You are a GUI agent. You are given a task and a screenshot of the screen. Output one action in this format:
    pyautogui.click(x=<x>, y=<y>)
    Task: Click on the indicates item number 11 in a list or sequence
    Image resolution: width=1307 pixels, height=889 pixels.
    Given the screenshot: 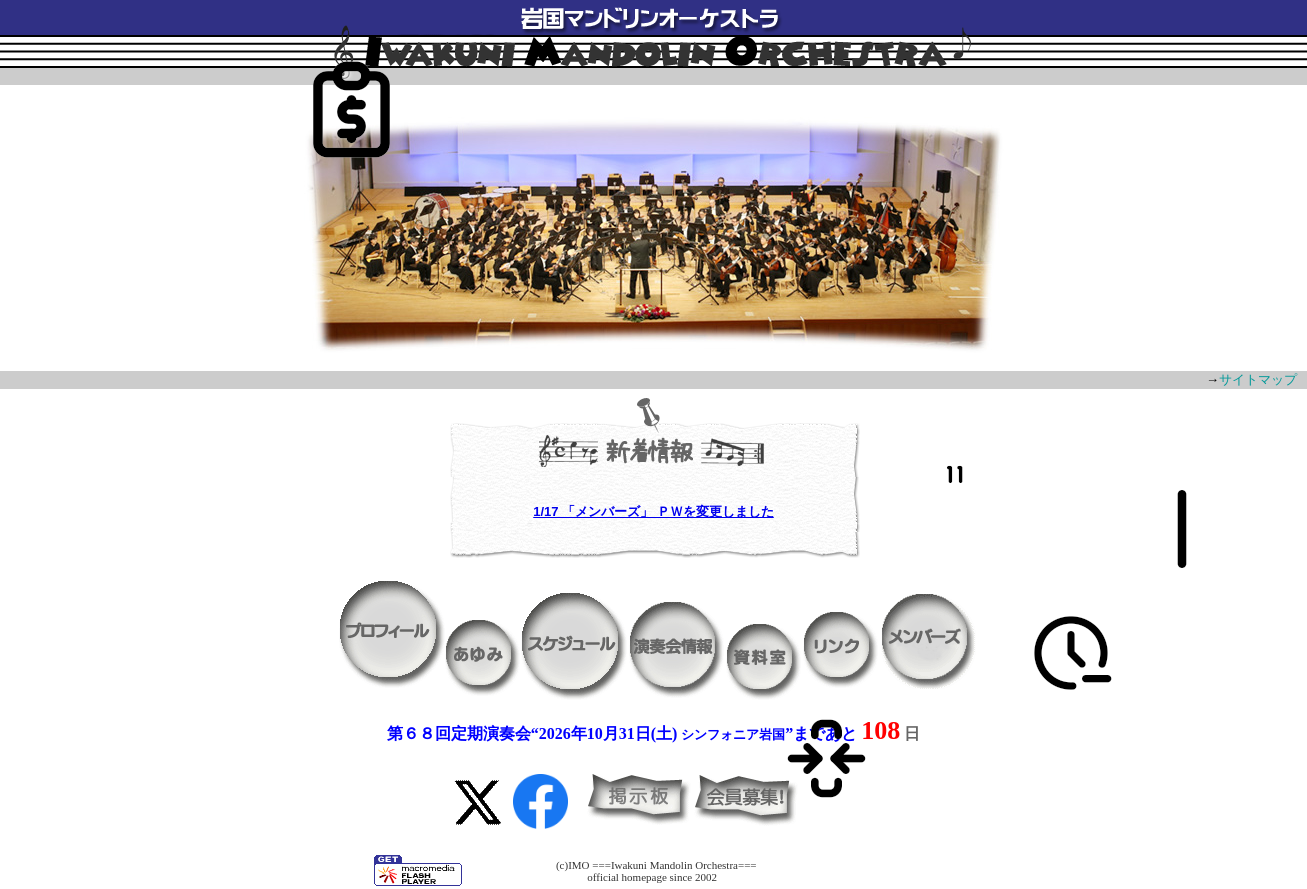 What is the action you would take?
    pyautogui.click(x=955, y=474)
    